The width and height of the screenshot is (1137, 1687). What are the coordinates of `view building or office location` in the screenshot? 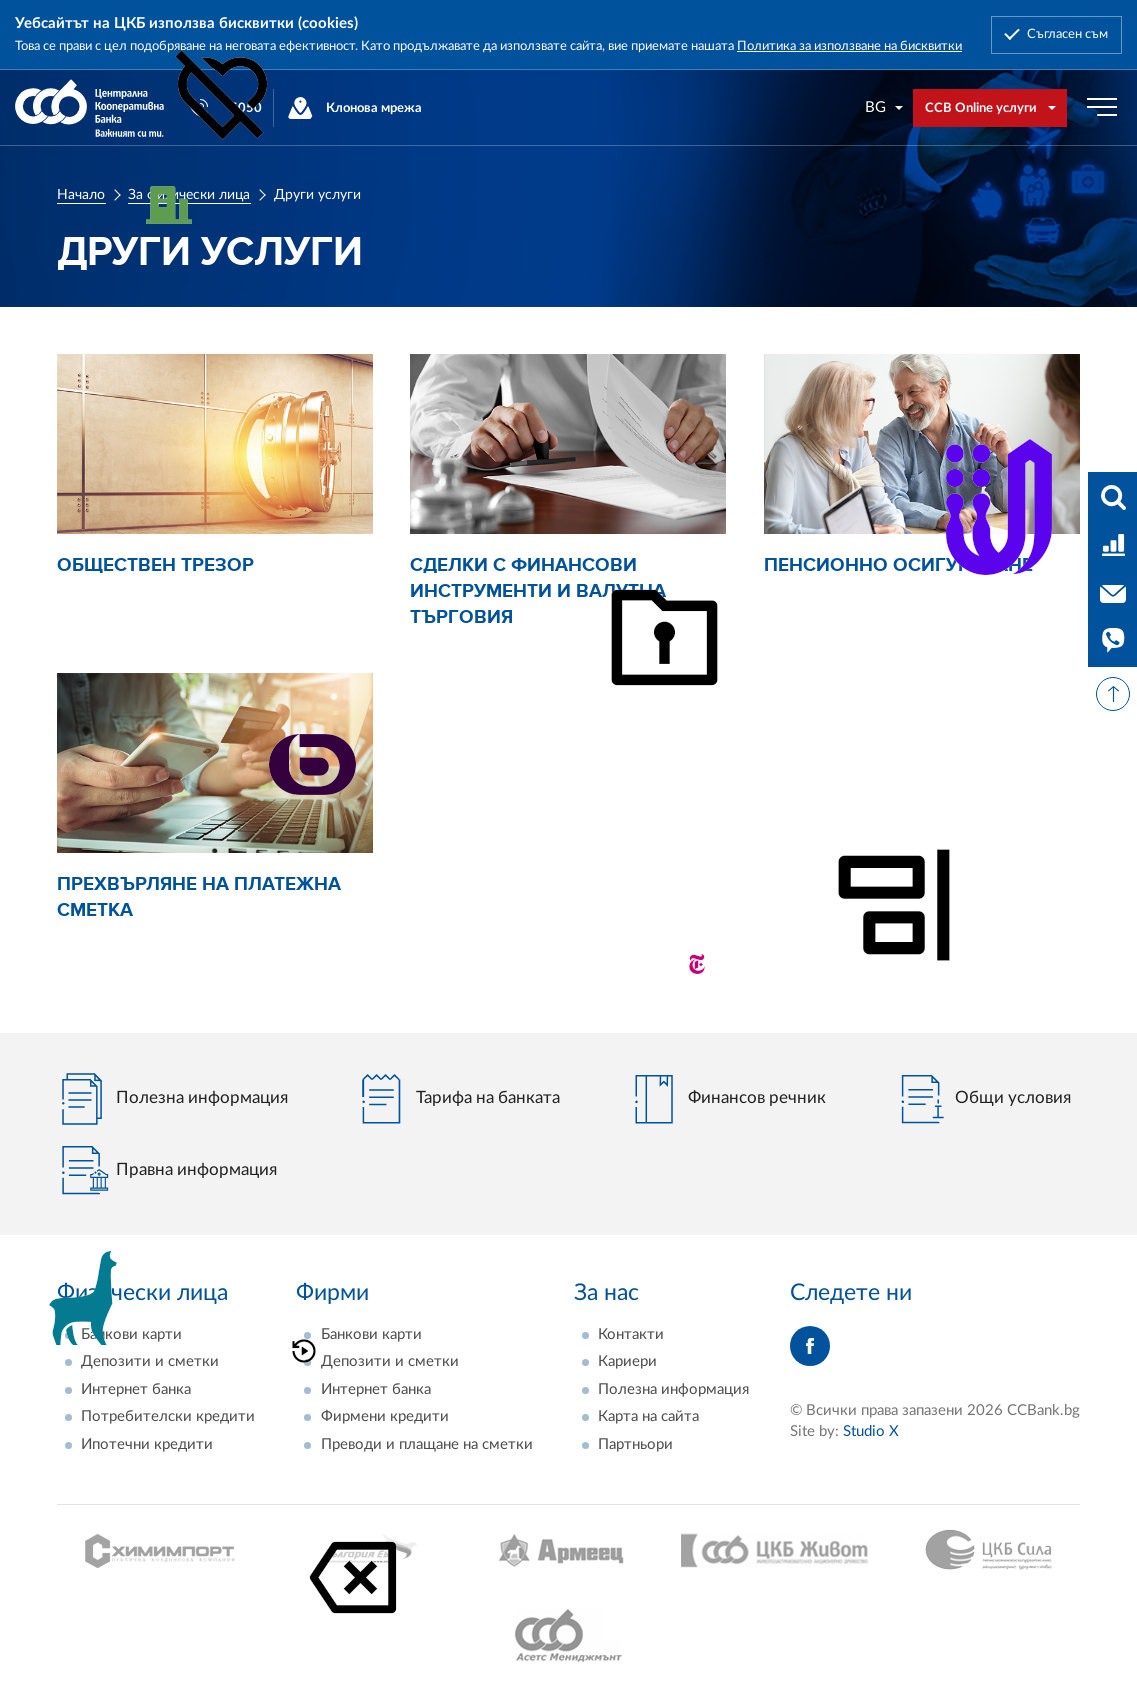 It's located at (169, 205).